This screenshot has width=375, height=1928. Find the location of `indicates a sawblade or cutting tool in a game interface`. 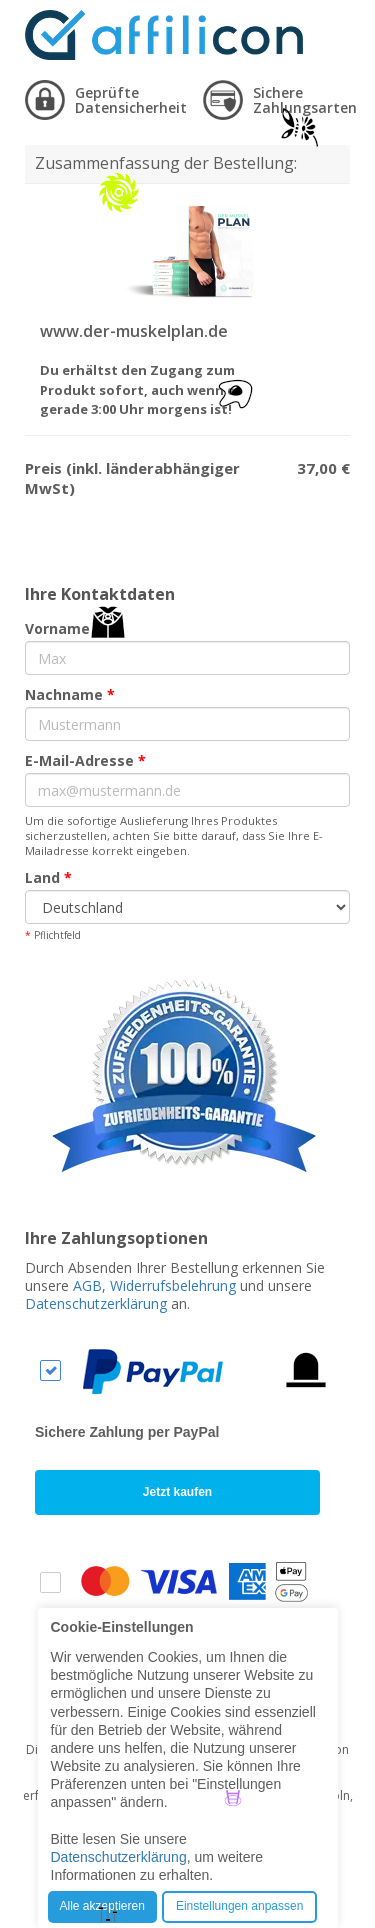

indicates a sawblade or cutting tool in a game interface is located at coordinates (119, 192).